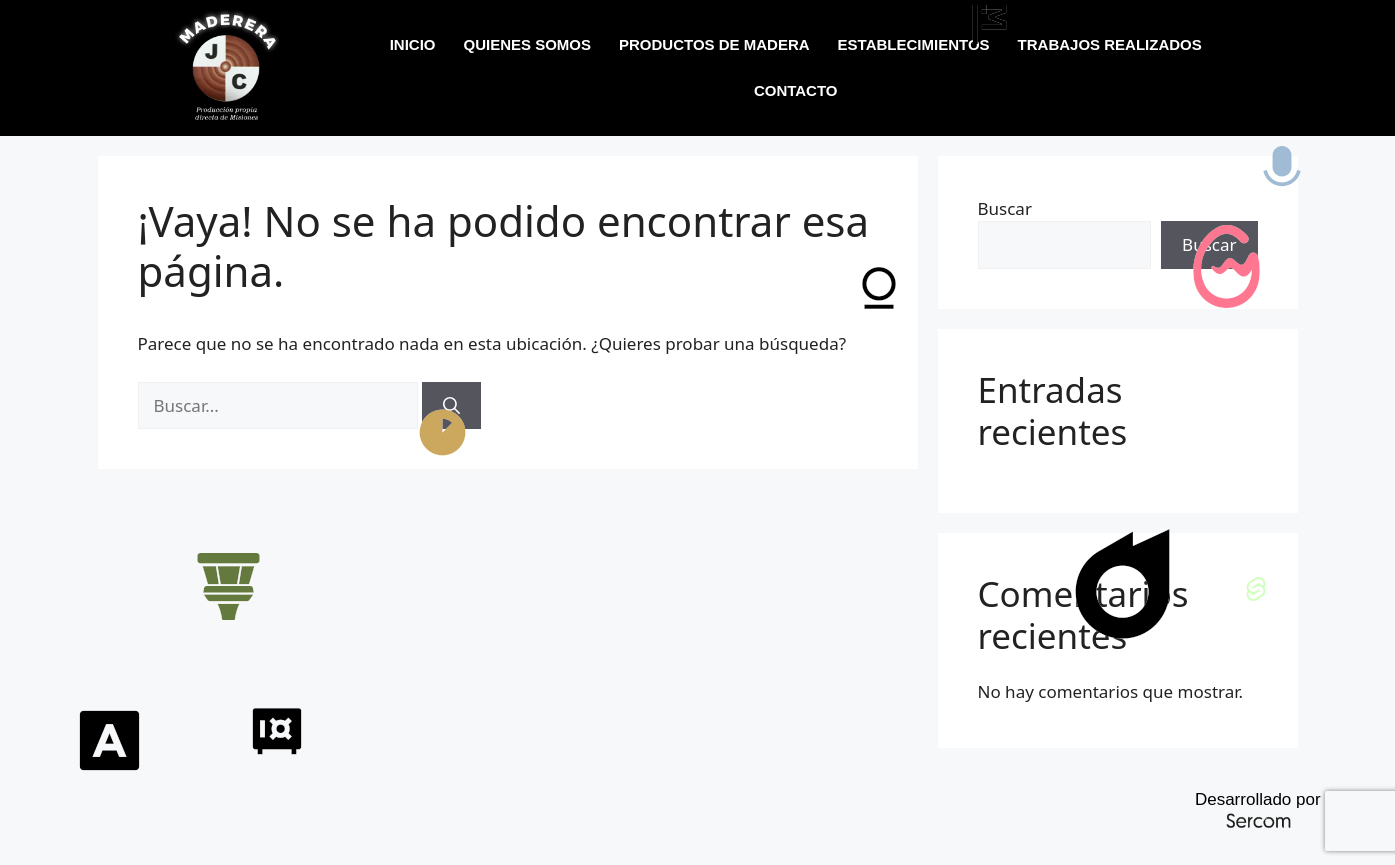  Describe the element at coordinates (109, 740) in the screenshot. I see `switch input method or keyboard language` at that location.